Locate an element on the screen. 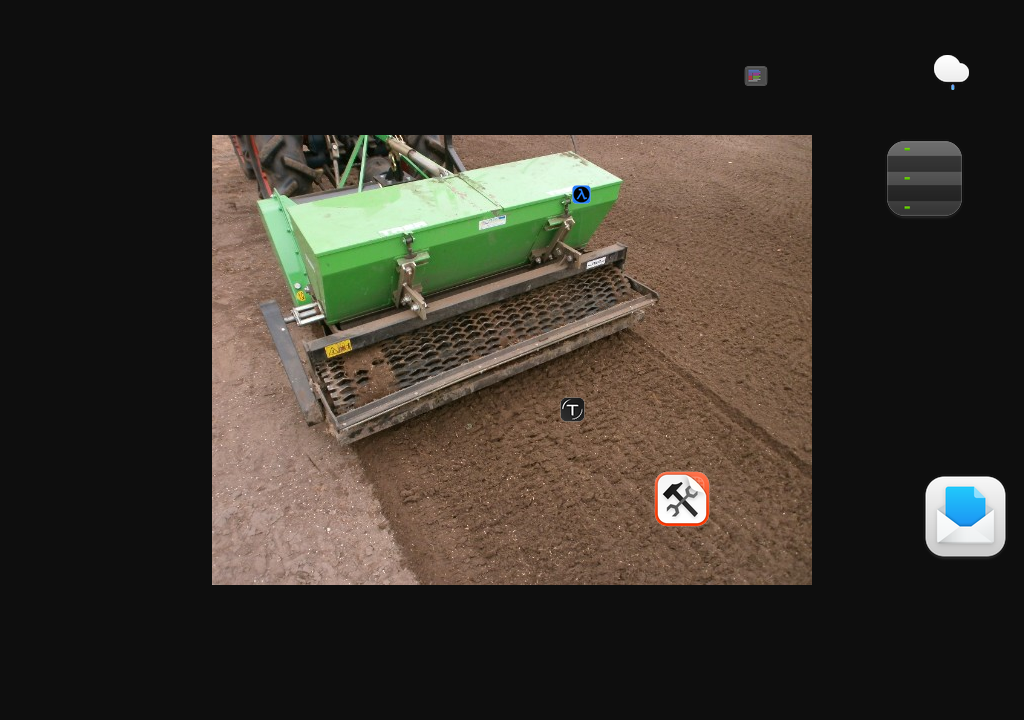 Image resolution: width=1024 pixels, height=720 pixels. launch the Thrive game launcher is located at coordinates (572, 409).